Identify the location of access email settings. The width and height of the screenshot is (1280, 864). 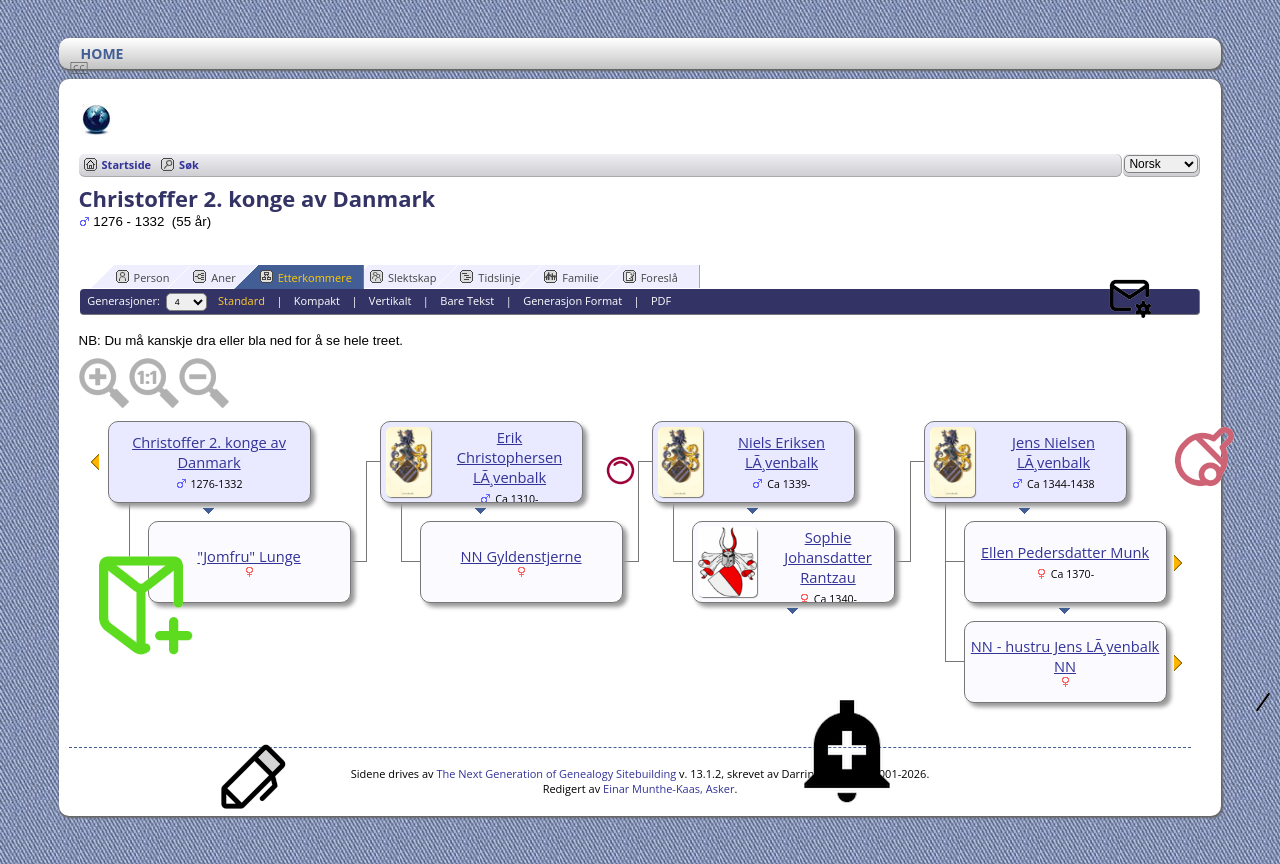
(1129, 295).